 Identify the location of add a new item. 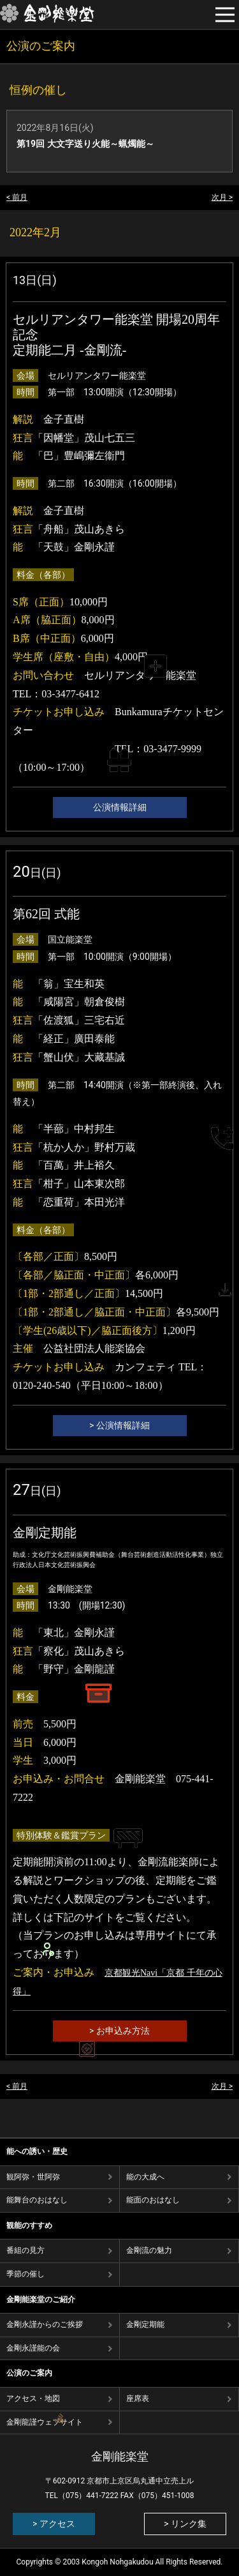
(156, 666).